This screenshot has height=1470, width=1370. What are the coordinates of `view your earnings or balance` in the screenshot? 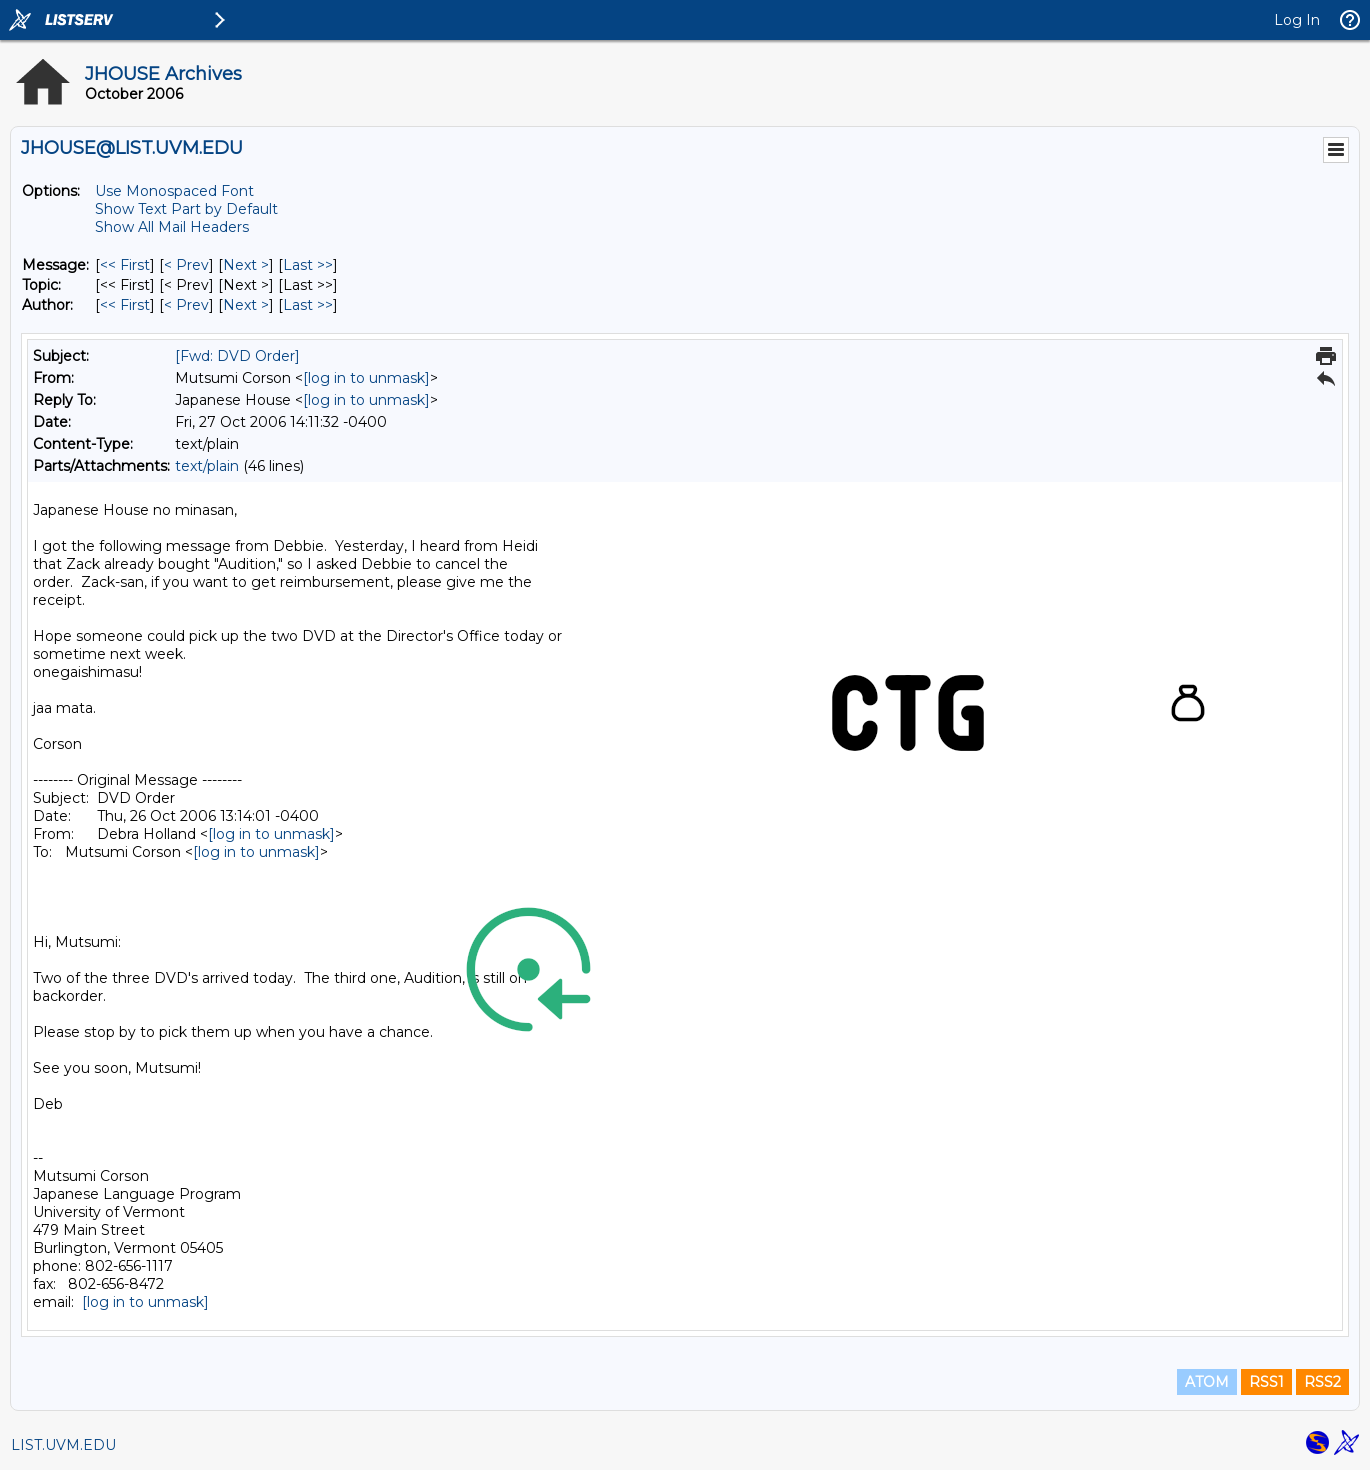 It's located at (1188, 703).